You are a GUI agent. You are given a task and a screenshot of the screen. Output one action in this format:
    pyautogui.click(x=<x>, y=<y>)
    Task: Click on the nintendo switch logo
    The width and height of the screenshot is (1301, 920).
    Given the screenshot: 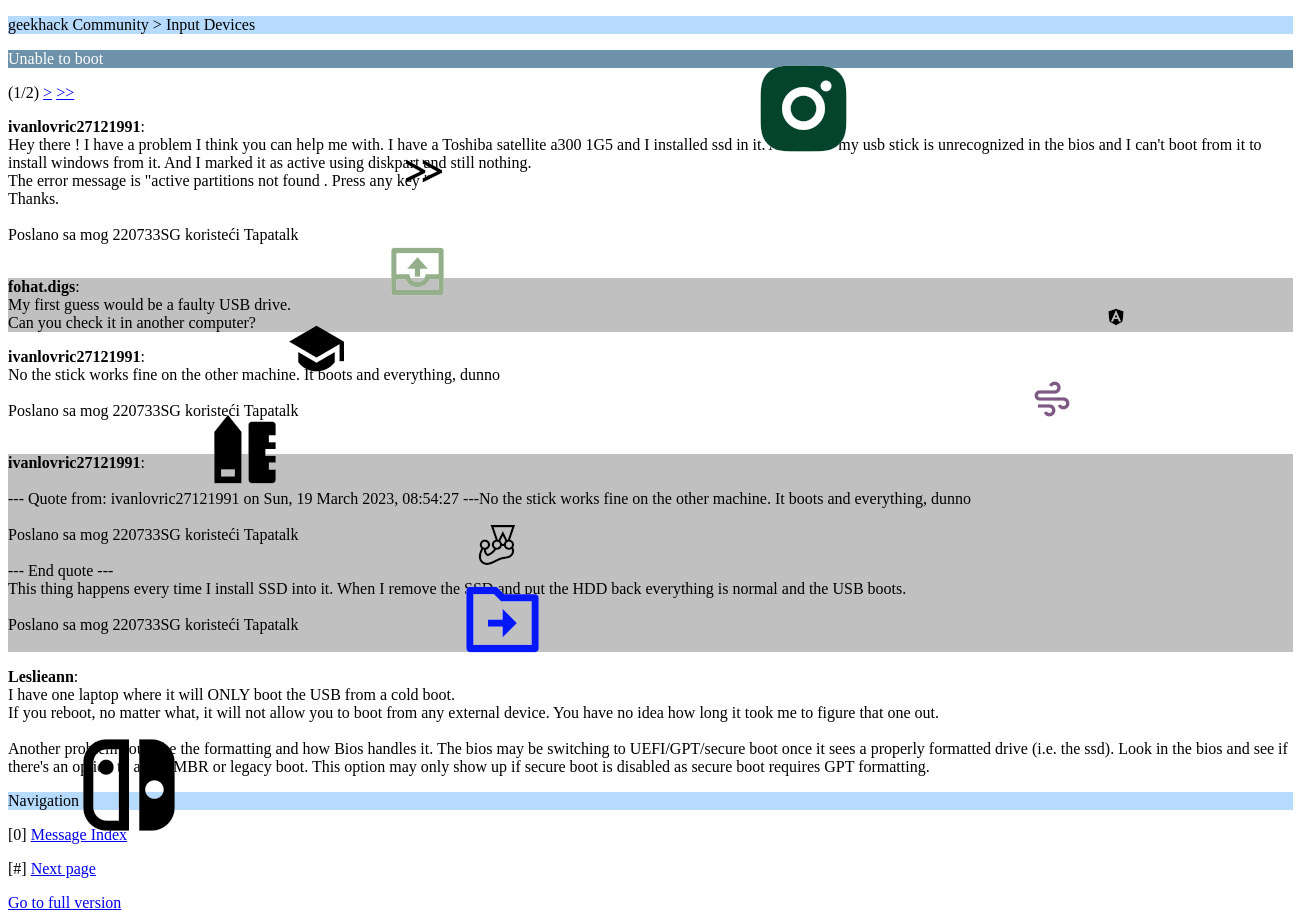 What is the action you would take?
    pyautogui.click(x=129, y=785)
    